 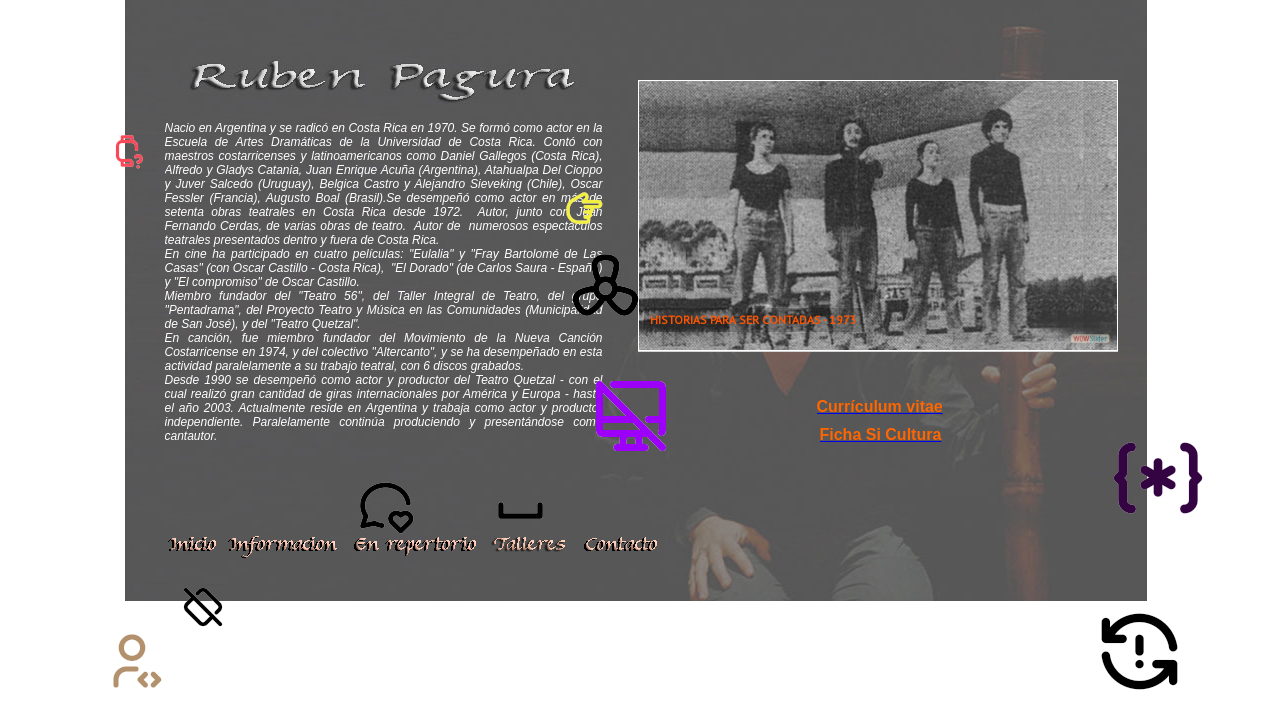 I want to click on view liked or favorited messages, so click(x=385, y=505).